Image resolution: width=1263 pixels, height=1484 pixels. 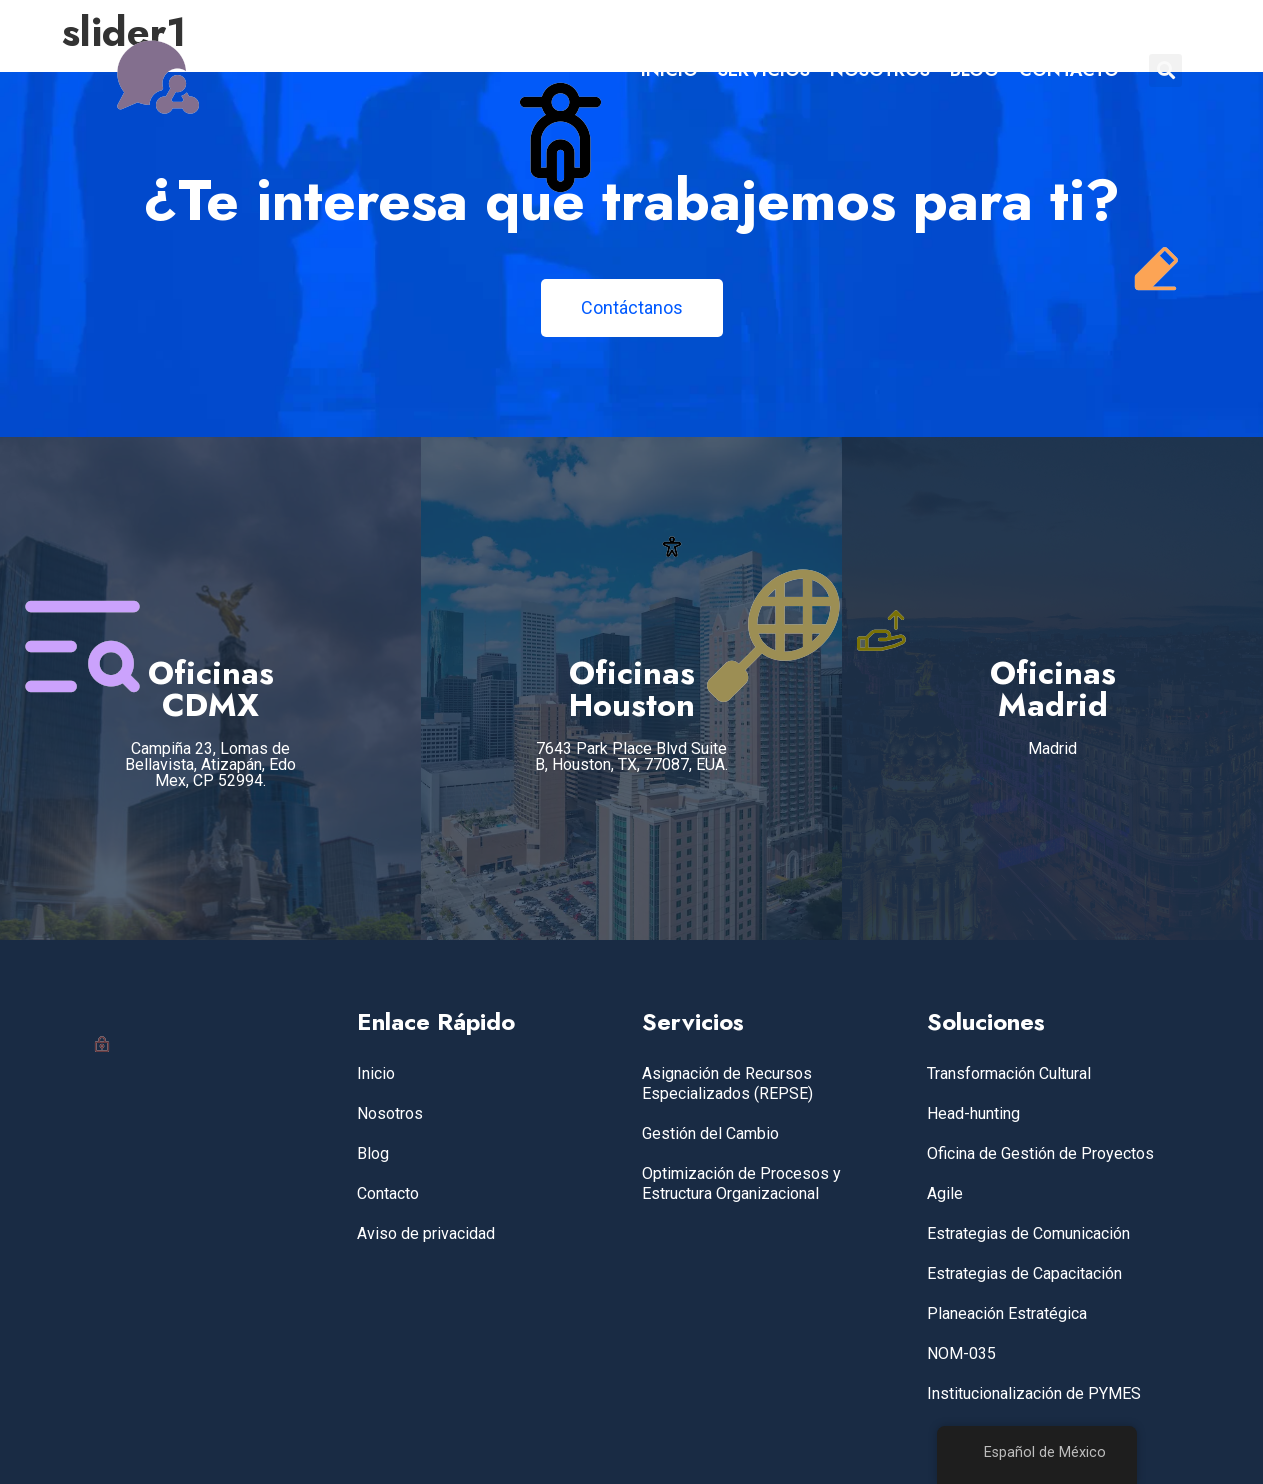 I want to click on select moped or scooter as transportation mode, so click(x=560, y=137).